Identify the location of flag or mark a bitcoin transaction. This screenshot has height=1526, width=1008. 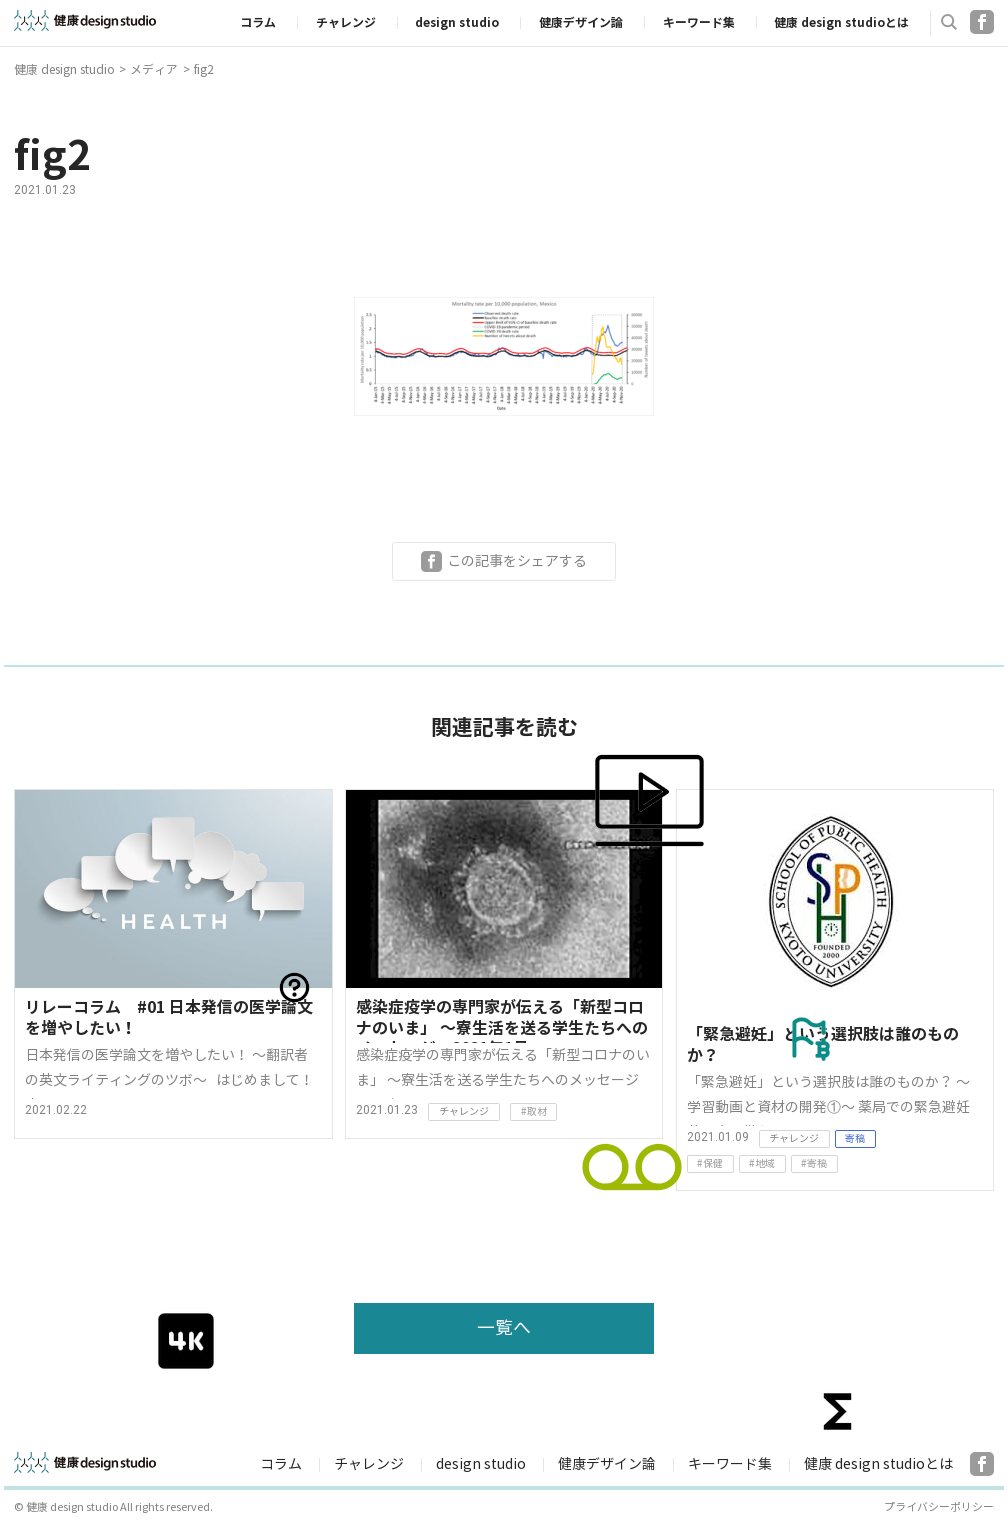
(809, 1037).